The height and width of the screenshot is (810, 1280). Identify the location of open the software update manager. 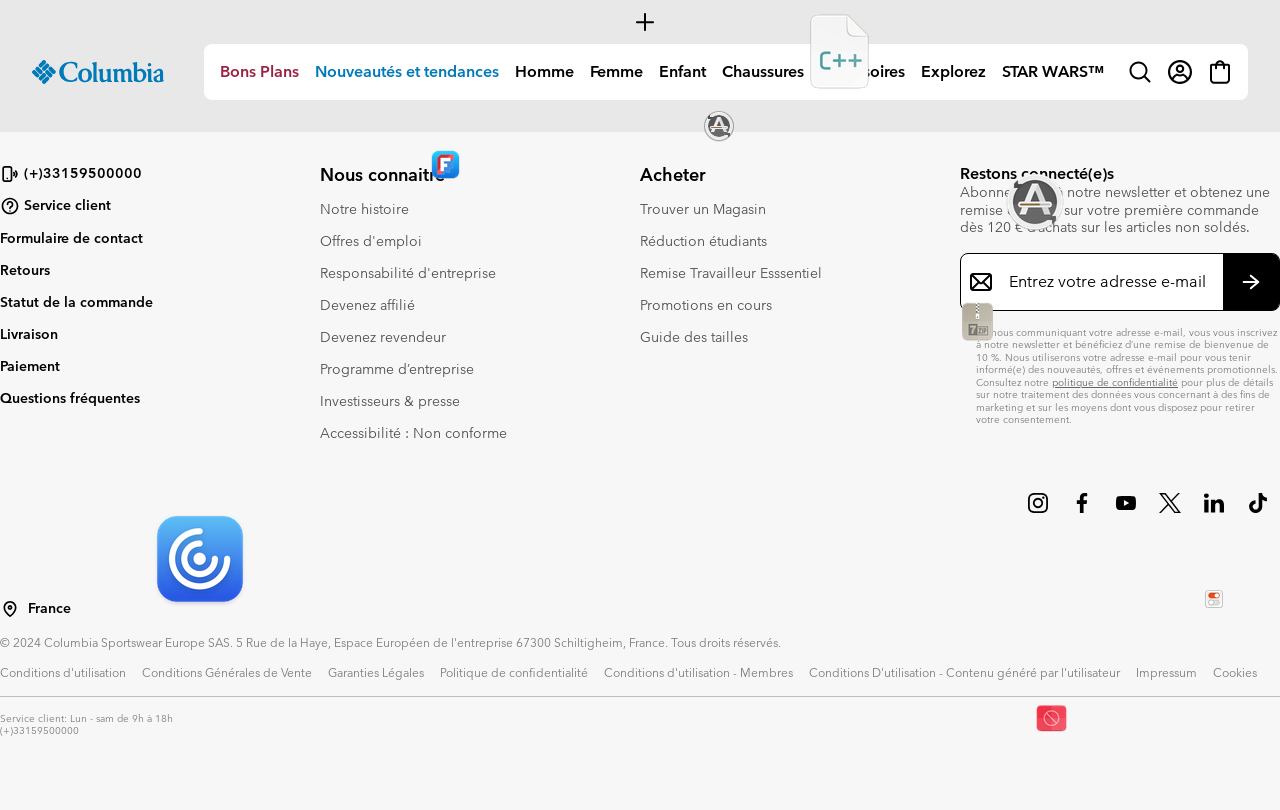
(1035, 202).